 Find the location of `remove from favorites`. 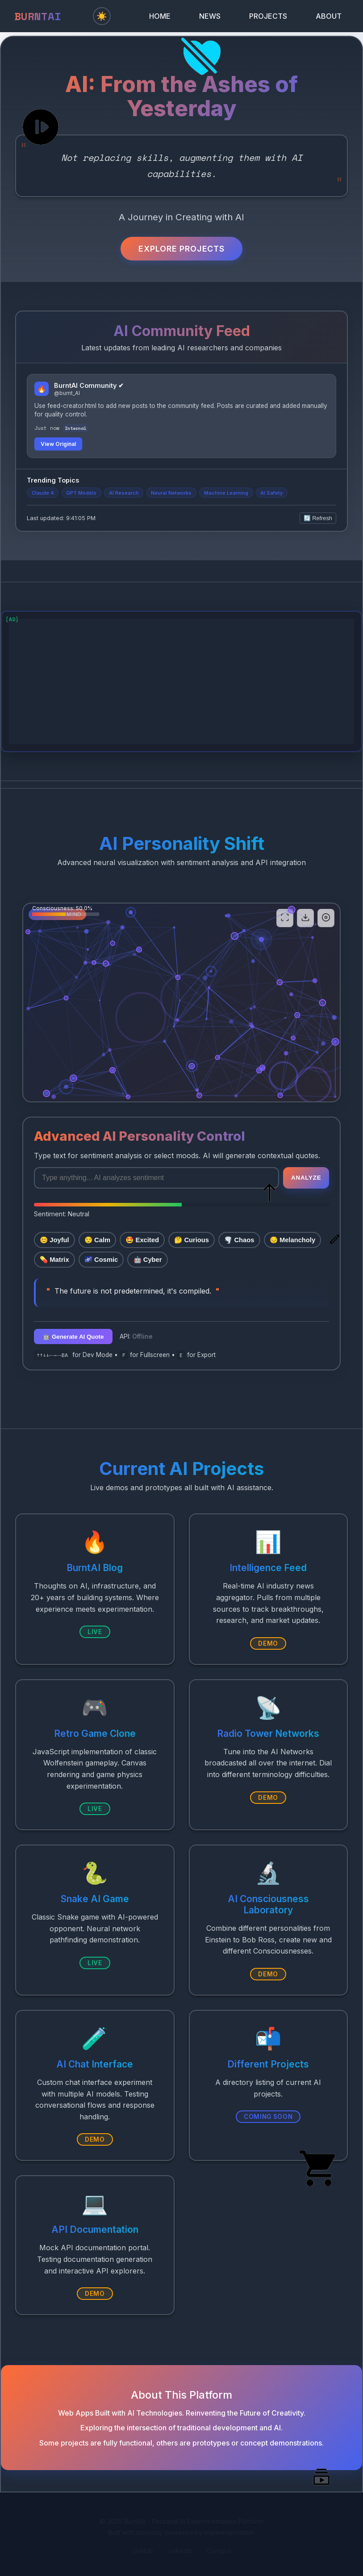

remove from favorites is located at coordinates (201, 56).